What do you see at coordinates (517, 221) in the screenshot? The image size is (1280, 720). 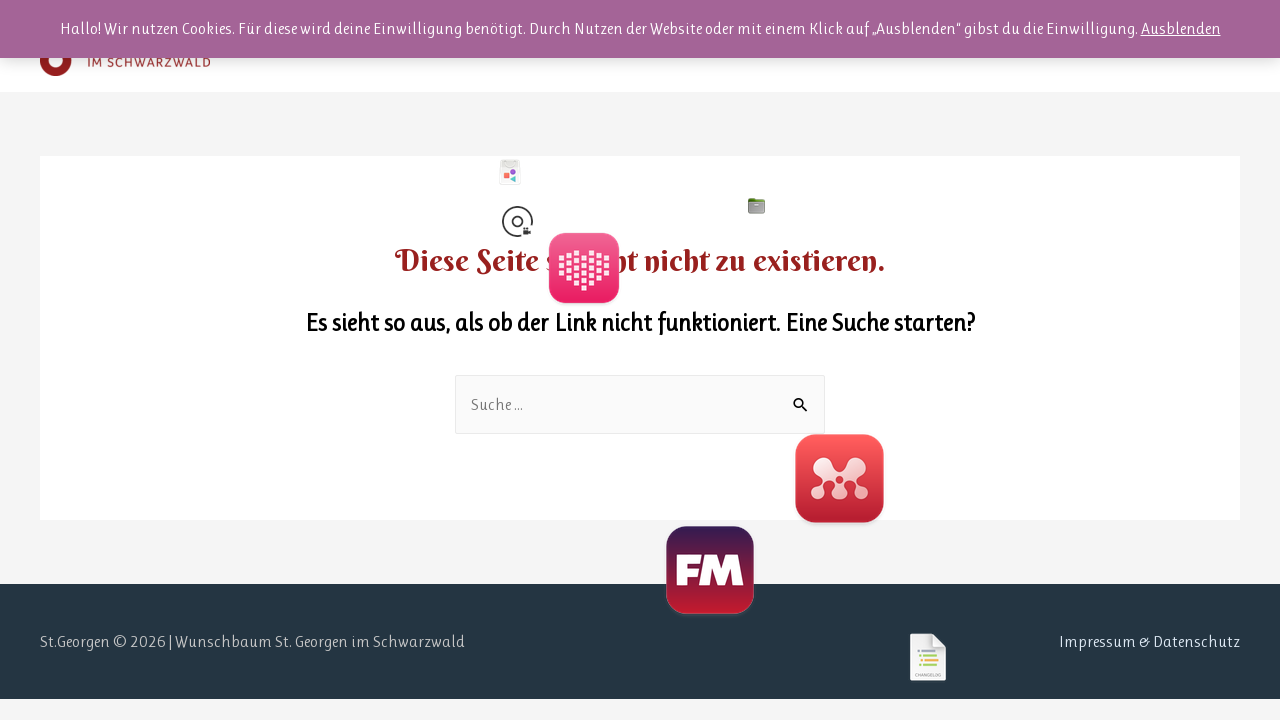 I see `indicates video disc or DVD media` at bounding box center [517, 221].